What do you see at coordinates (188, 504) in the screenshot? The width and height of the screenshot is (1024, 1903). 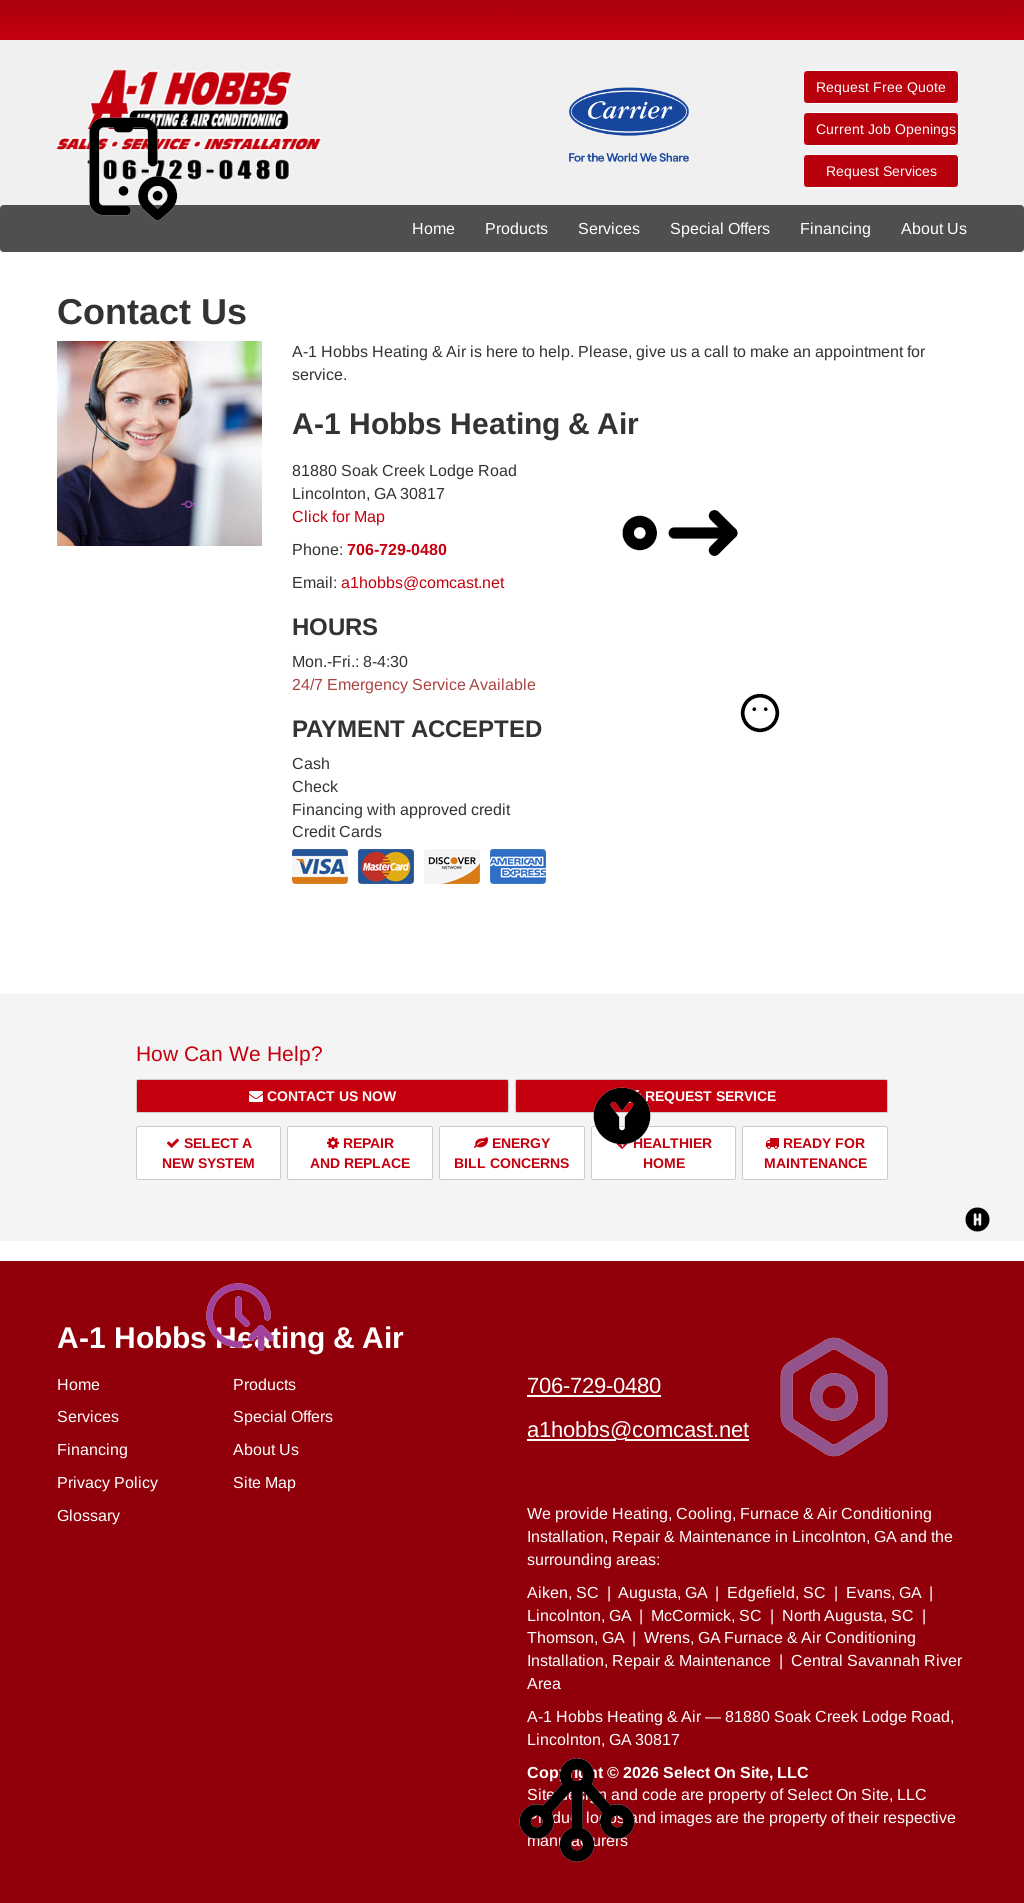 I see `view commit details in a repository` at bounding box center [188, 504].